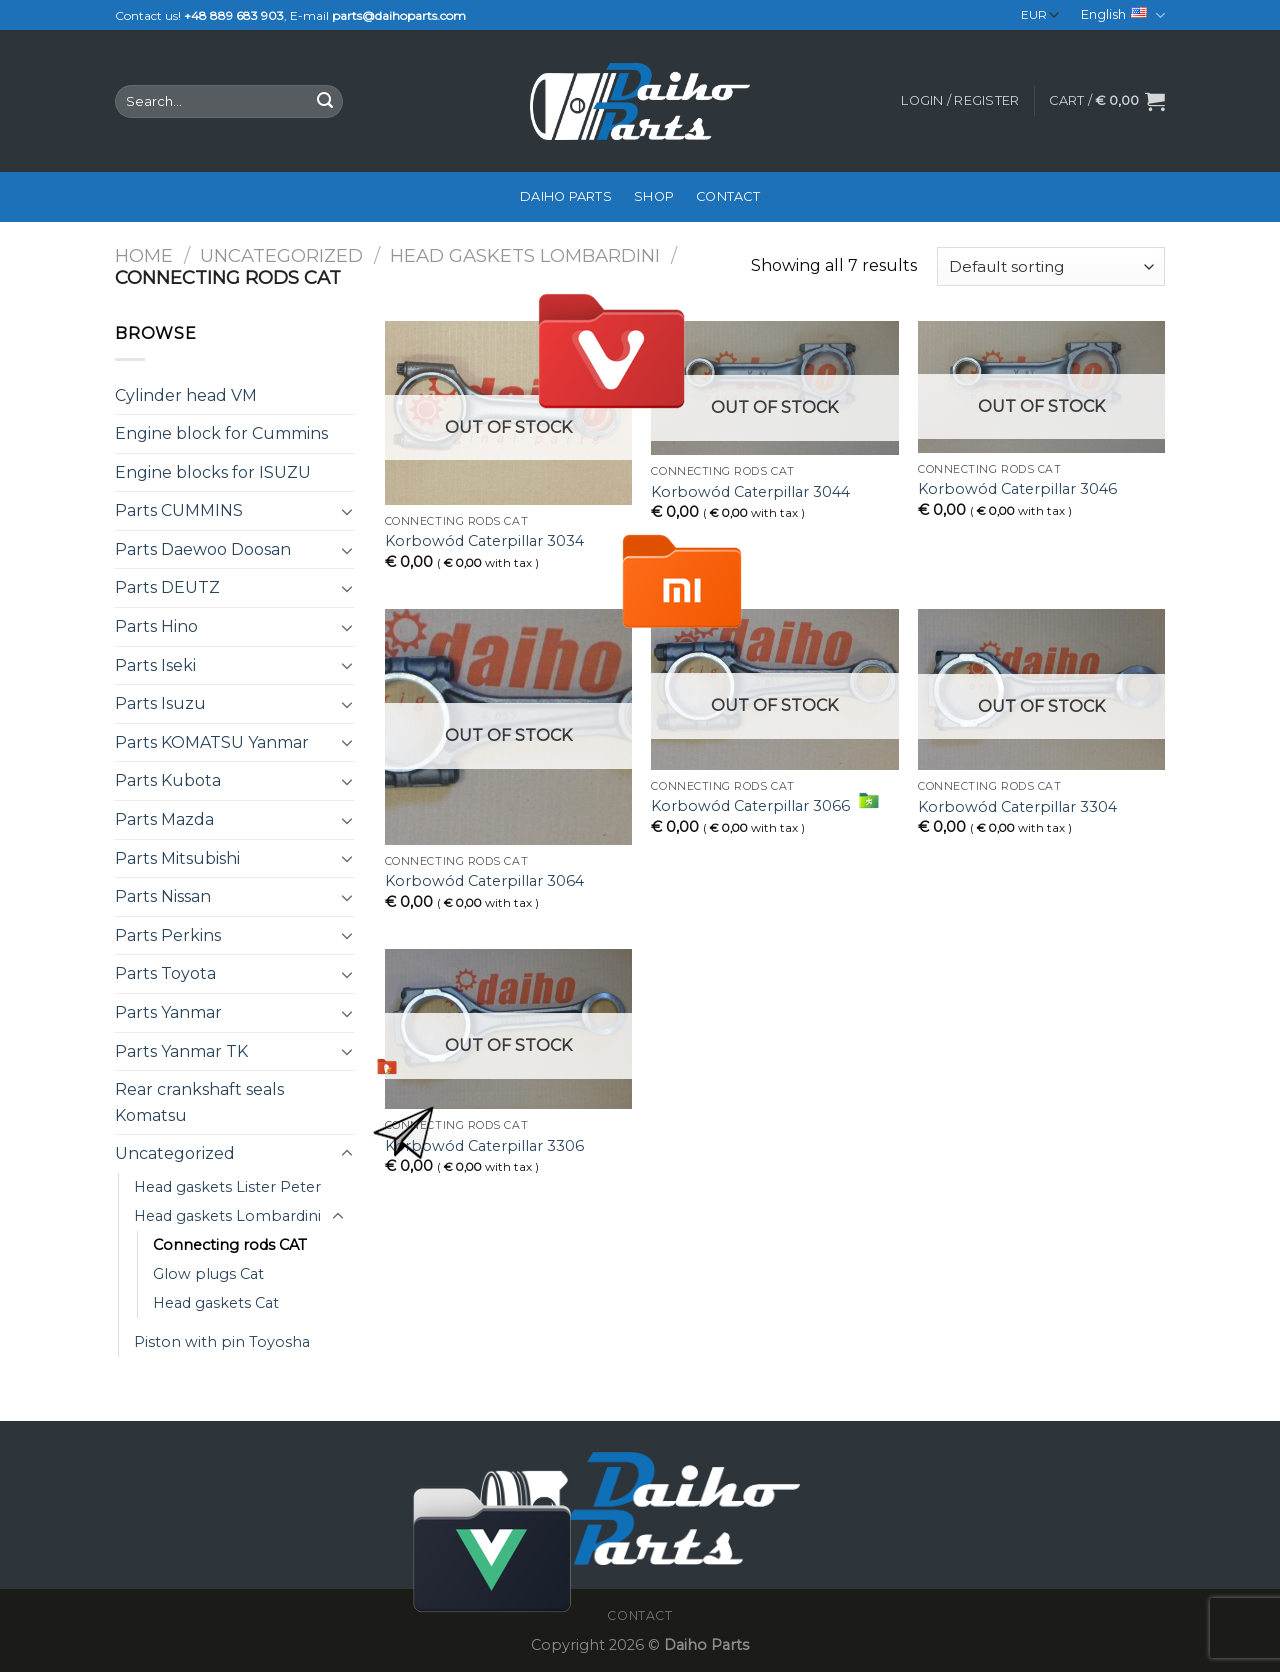 This screenshot has width=1280, height=1672. Describe the element at coordinates (869, 801) in the screenshot. I see `open your GameJolt games folder` at that location.